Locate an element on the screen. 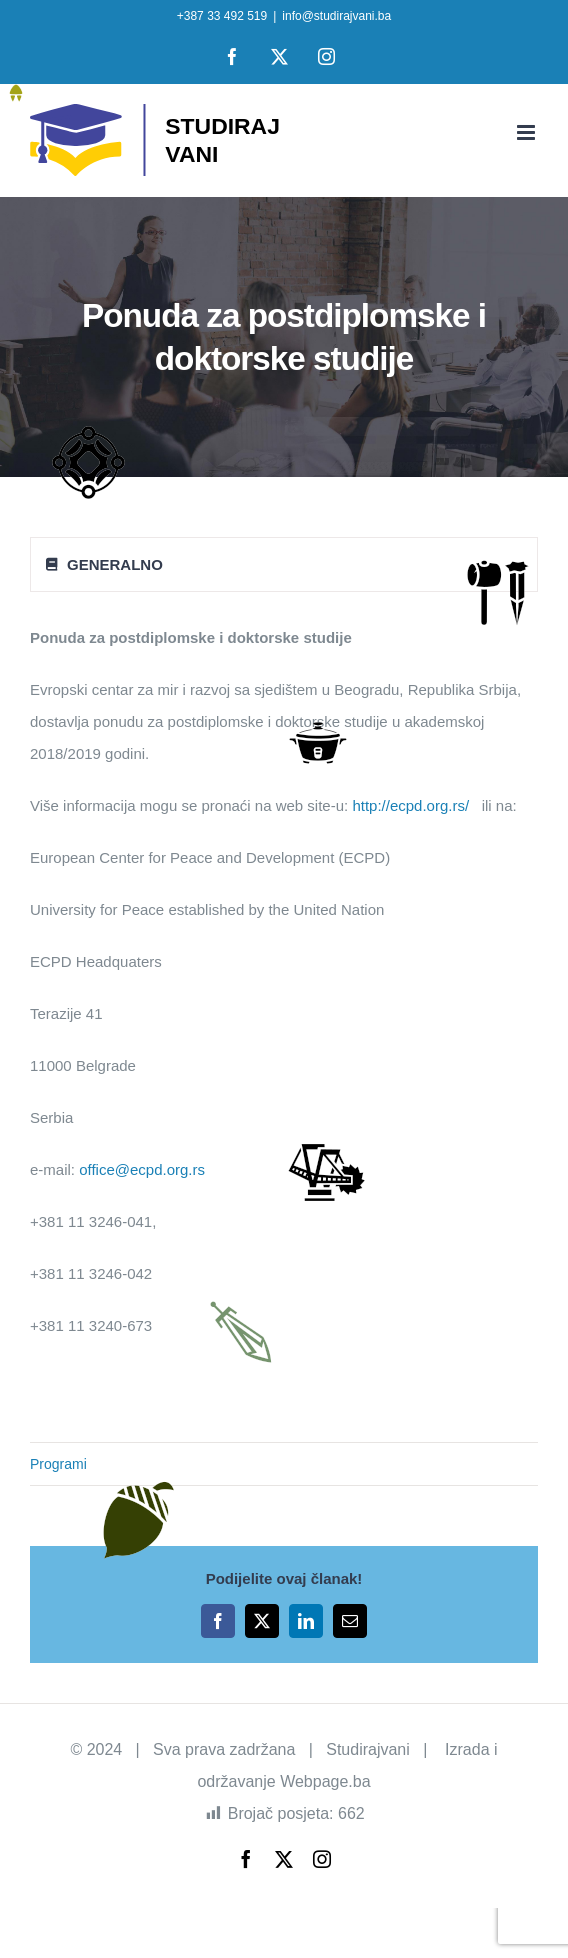 Image resolution: width=568 pixels, height=1958 pixels. attack or strike action in combat is located at coordinates (241, 1332).